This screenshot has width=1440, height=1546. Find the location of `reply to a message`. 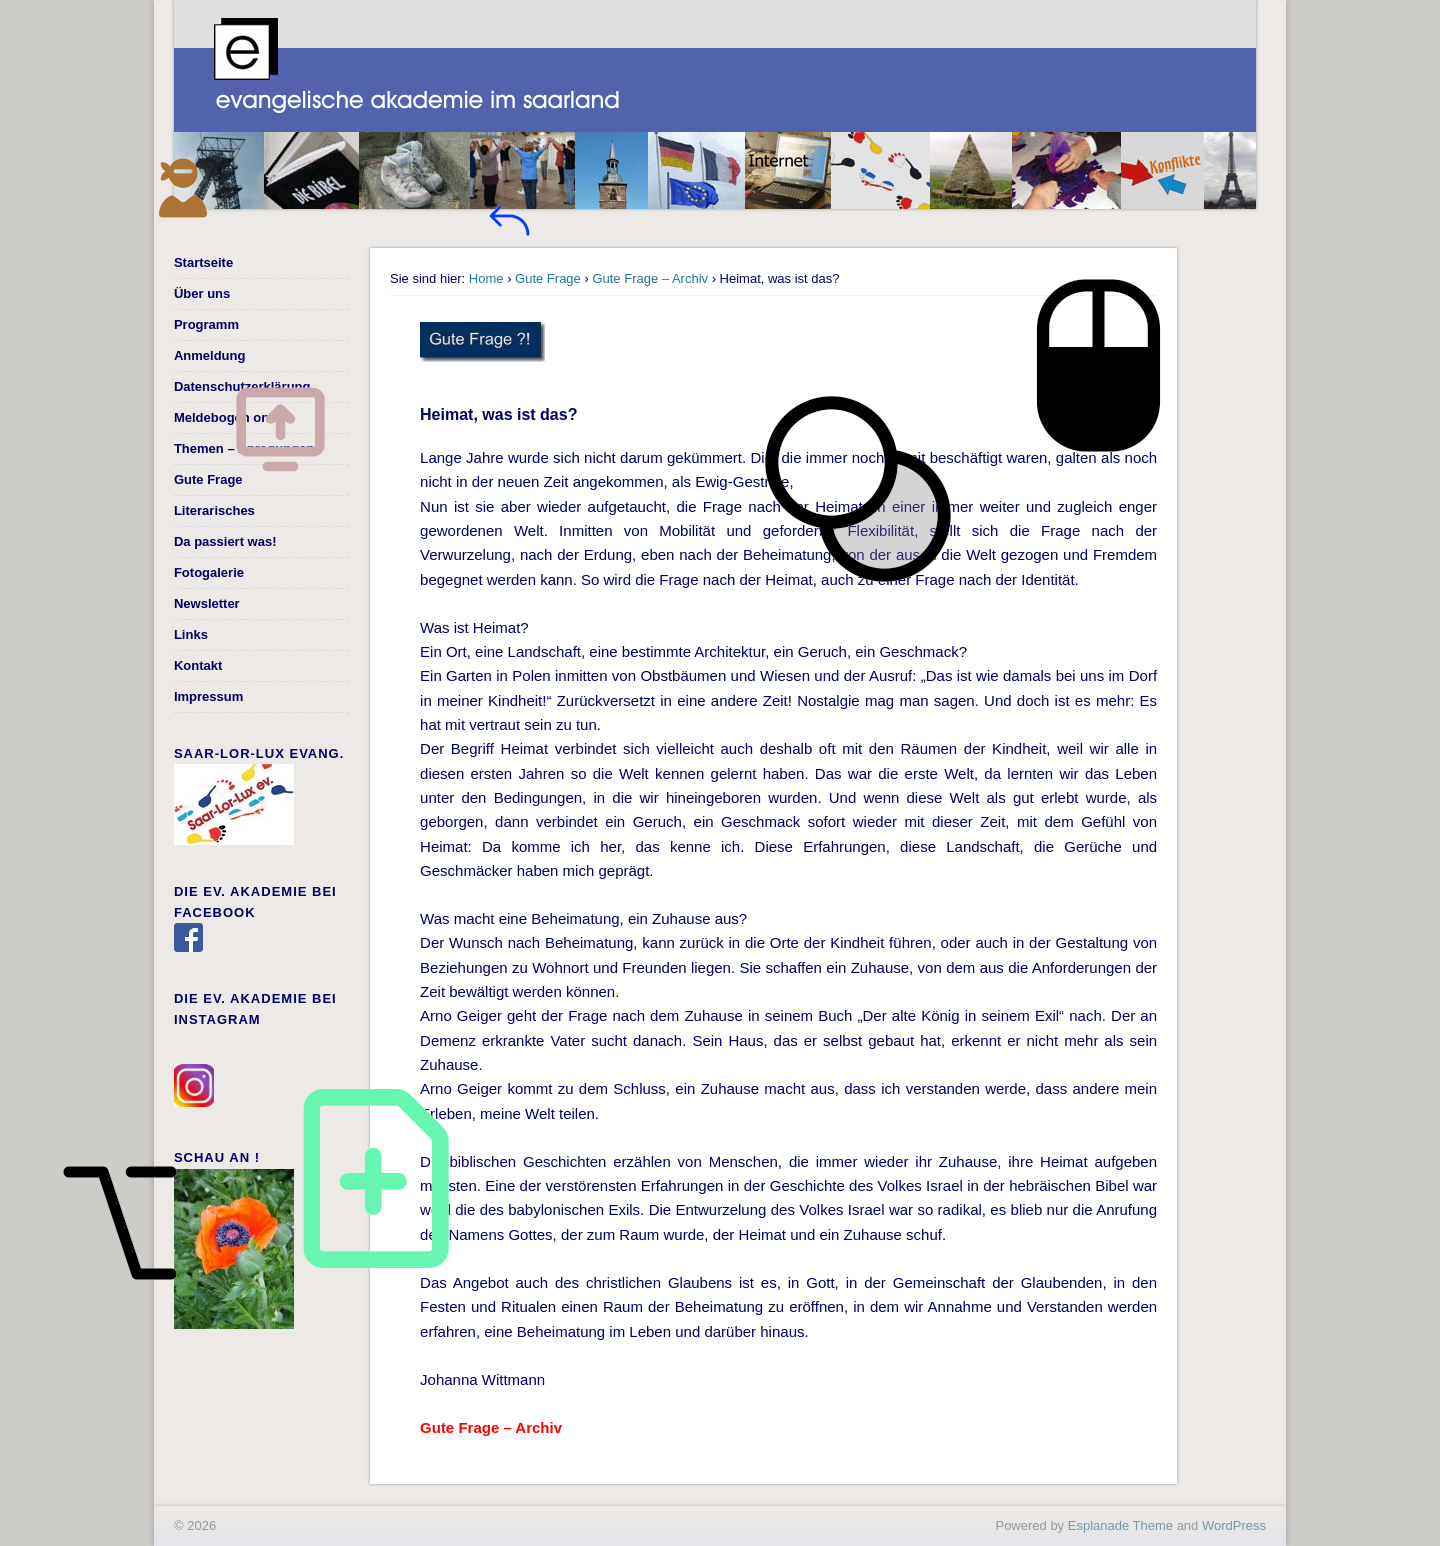

reply to a message is located at coordinates (509, 220).